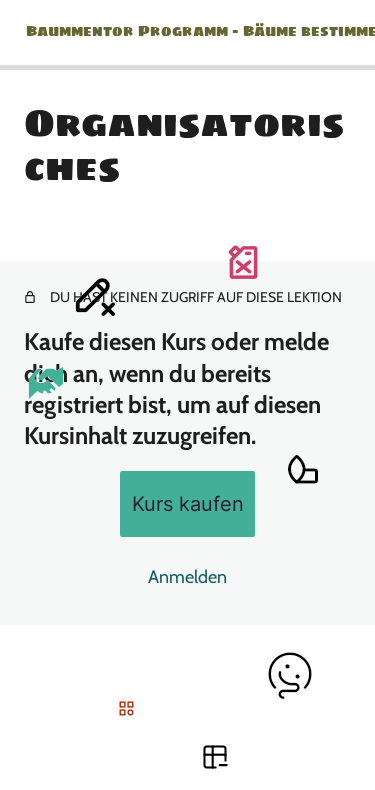 This screenshot has width=375, height=790. I want to click on browse categories or sections, so click(126, 708).